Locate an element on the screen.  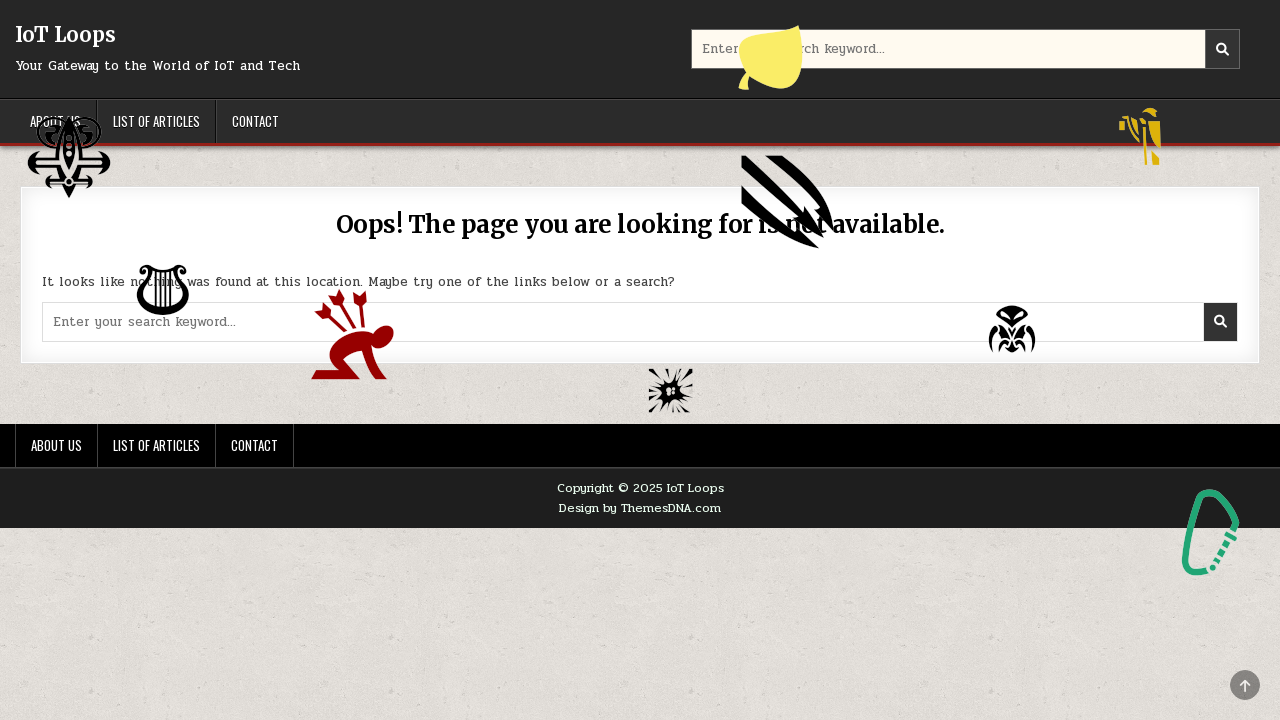
fishing equipment or tackle inventory is located at coordinates (786, 201).